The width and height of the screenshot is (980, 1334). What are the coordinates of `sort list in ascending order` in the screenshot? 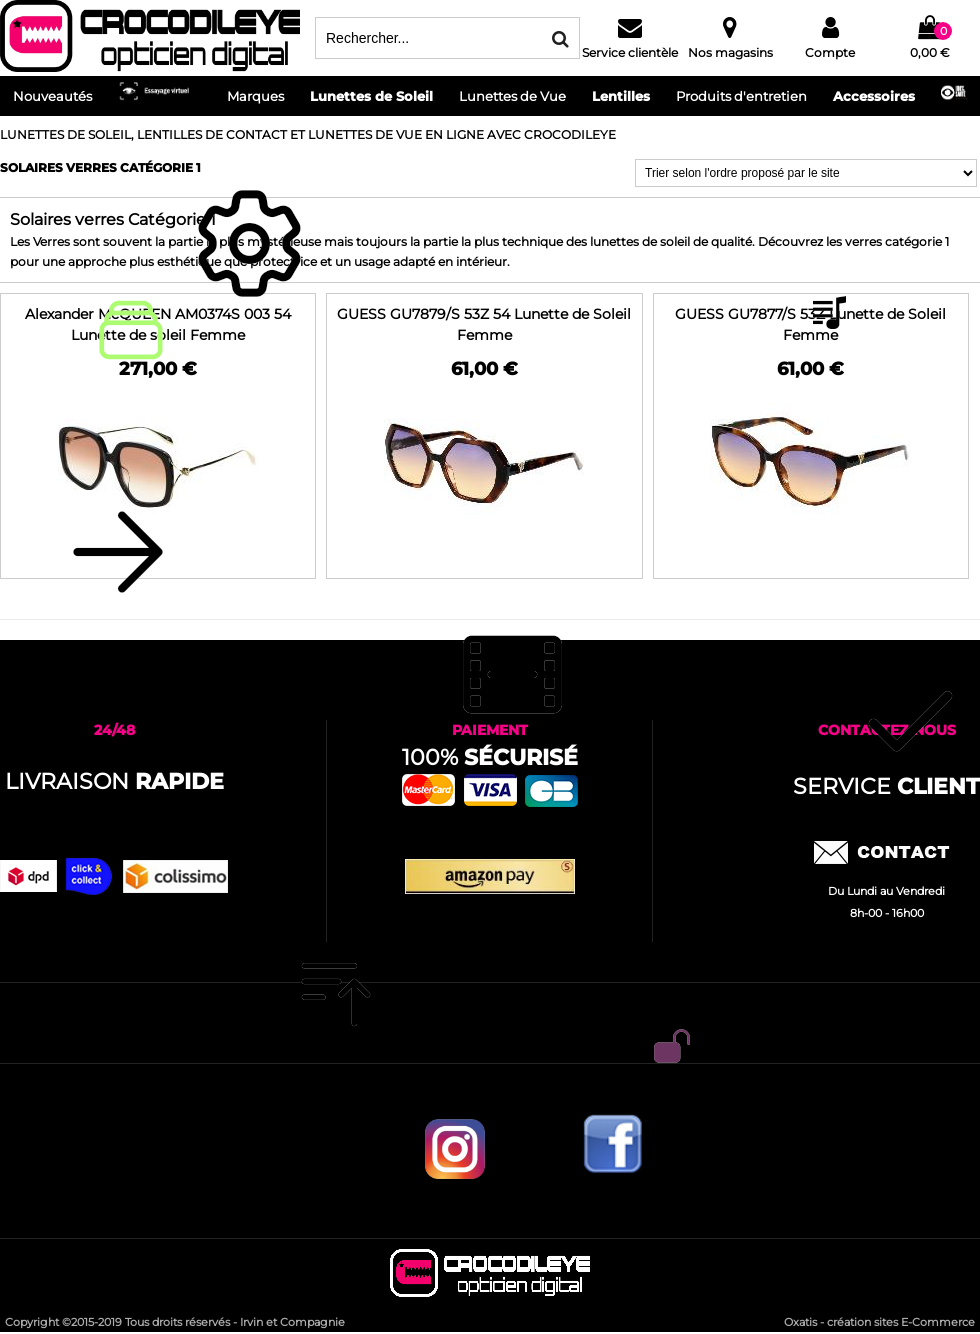 It's located at (336, 992).